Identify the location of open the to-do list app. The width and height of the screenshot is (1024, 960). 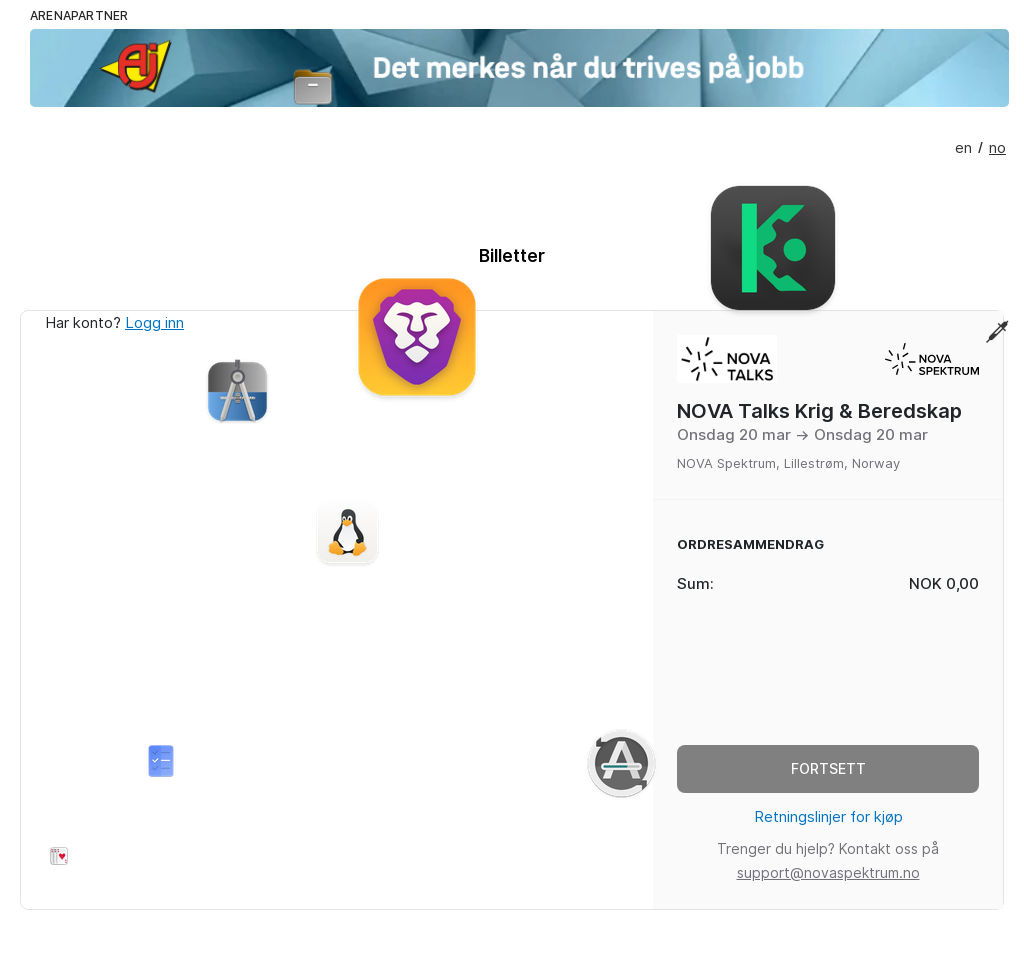
(161, 761).